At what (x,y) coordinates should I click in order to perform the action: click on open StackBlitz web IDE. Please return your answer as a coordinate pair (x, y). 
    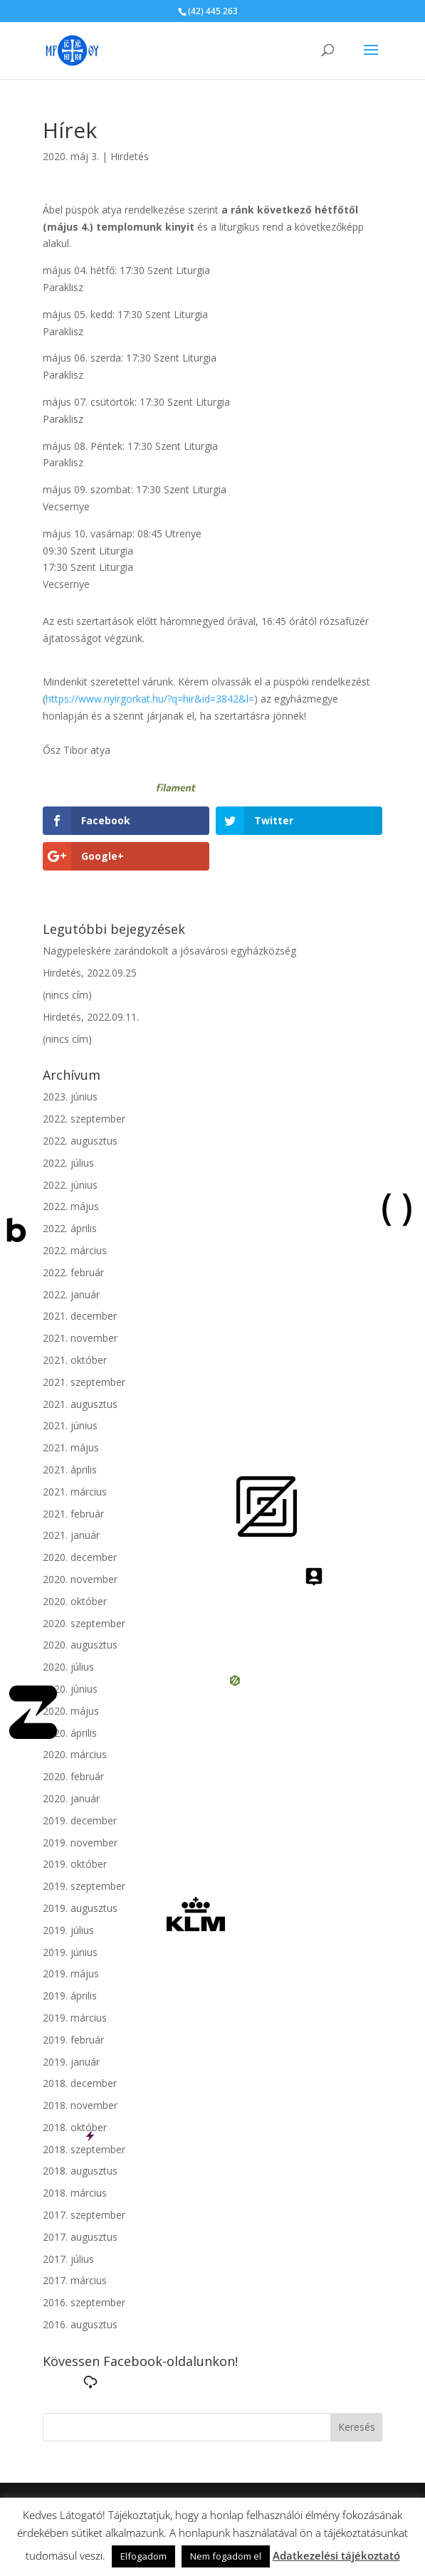
    Looking at the image, I should click on (90, 2135).